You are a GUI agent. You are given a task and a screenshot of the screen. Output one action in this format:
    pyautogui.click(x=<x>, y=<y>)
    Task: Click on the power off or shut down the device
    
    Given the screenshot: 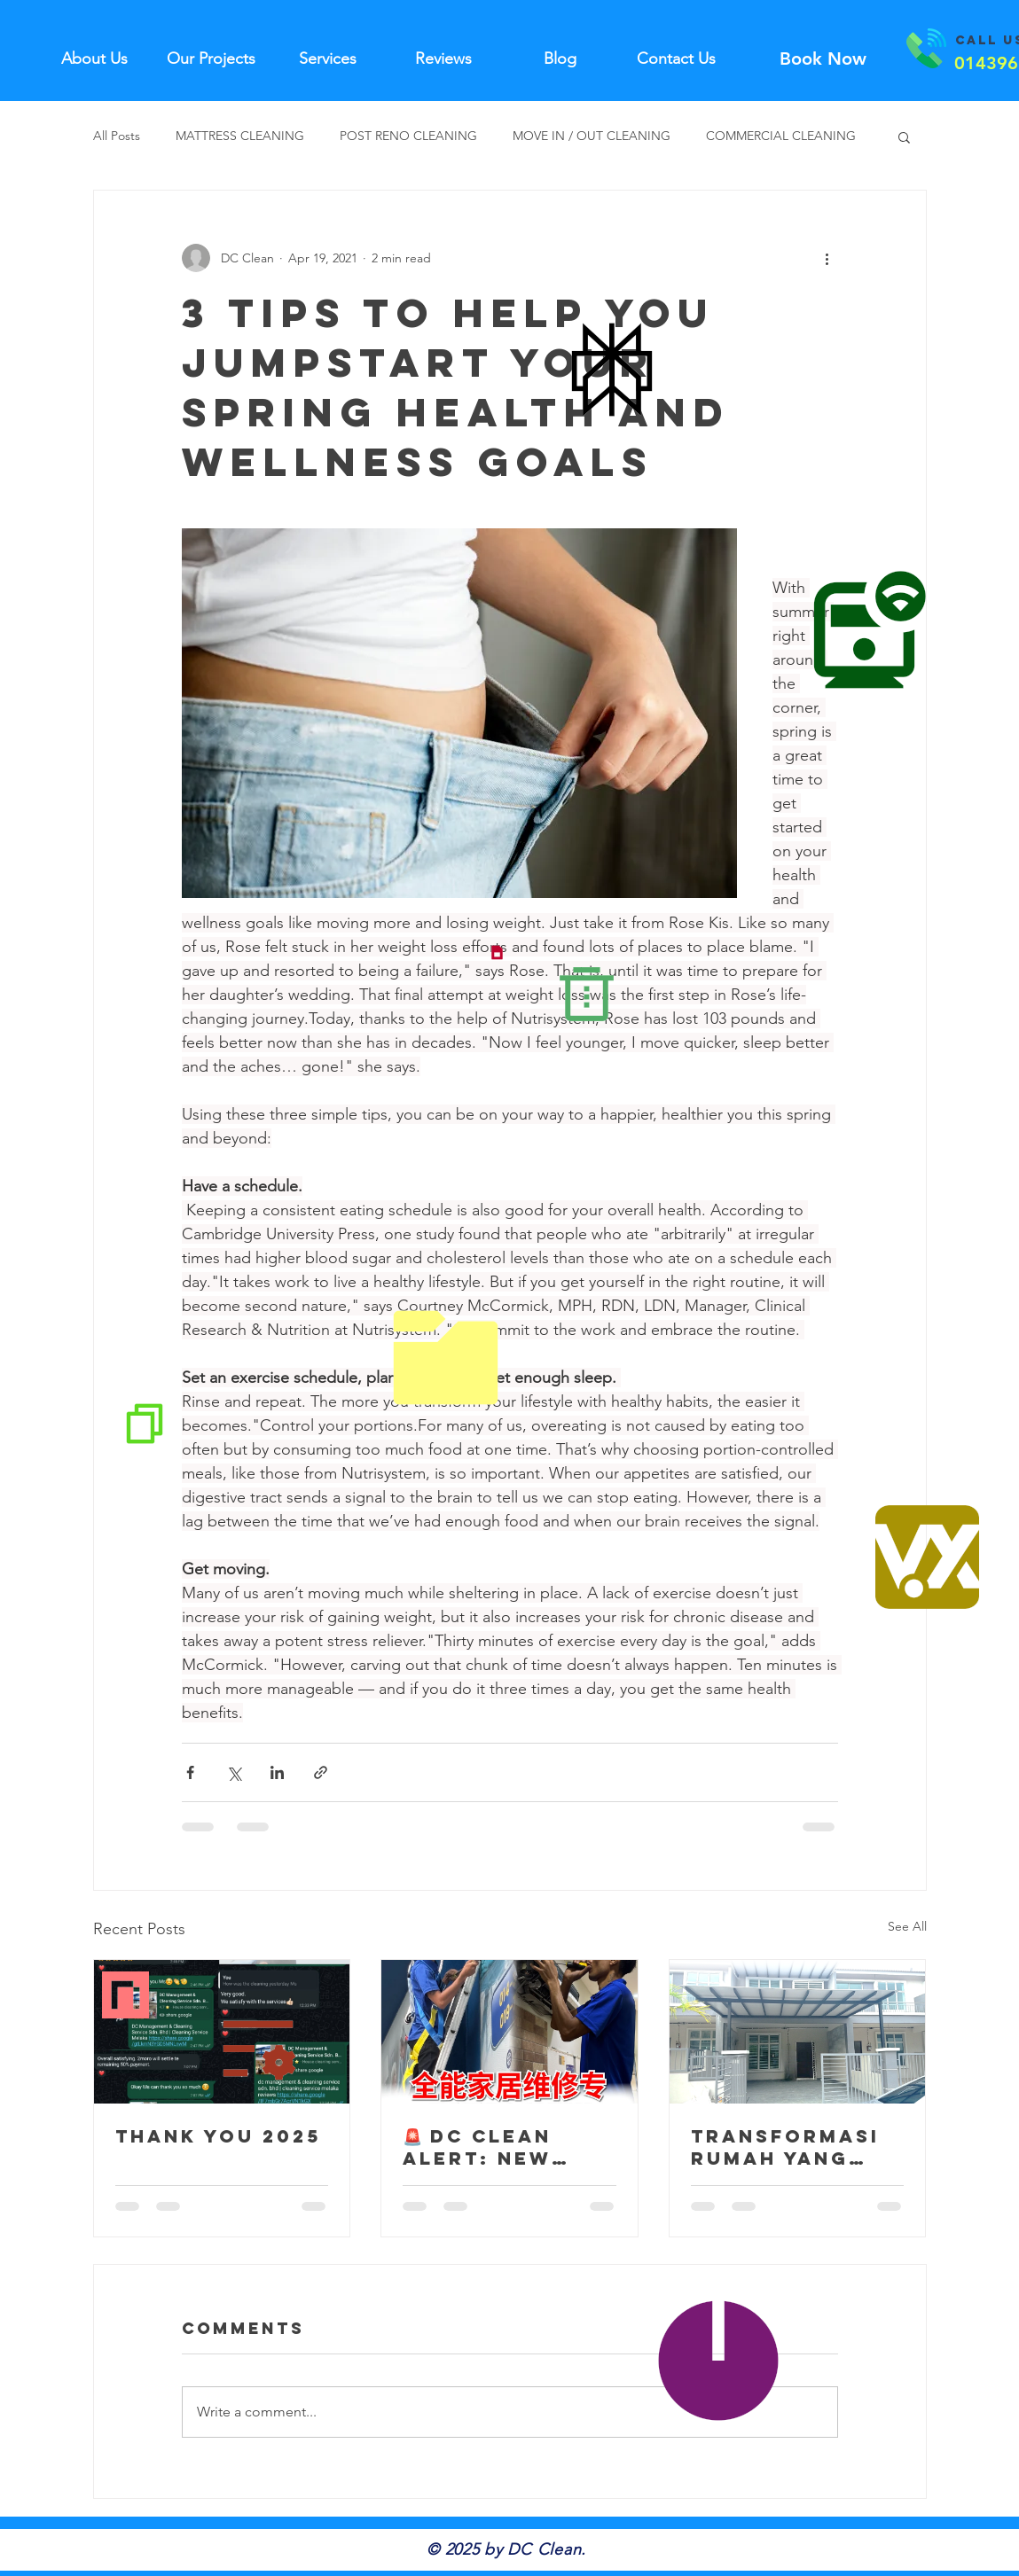 What is the action you would take?
    pyautogui.click(x=718, y=2361)
    